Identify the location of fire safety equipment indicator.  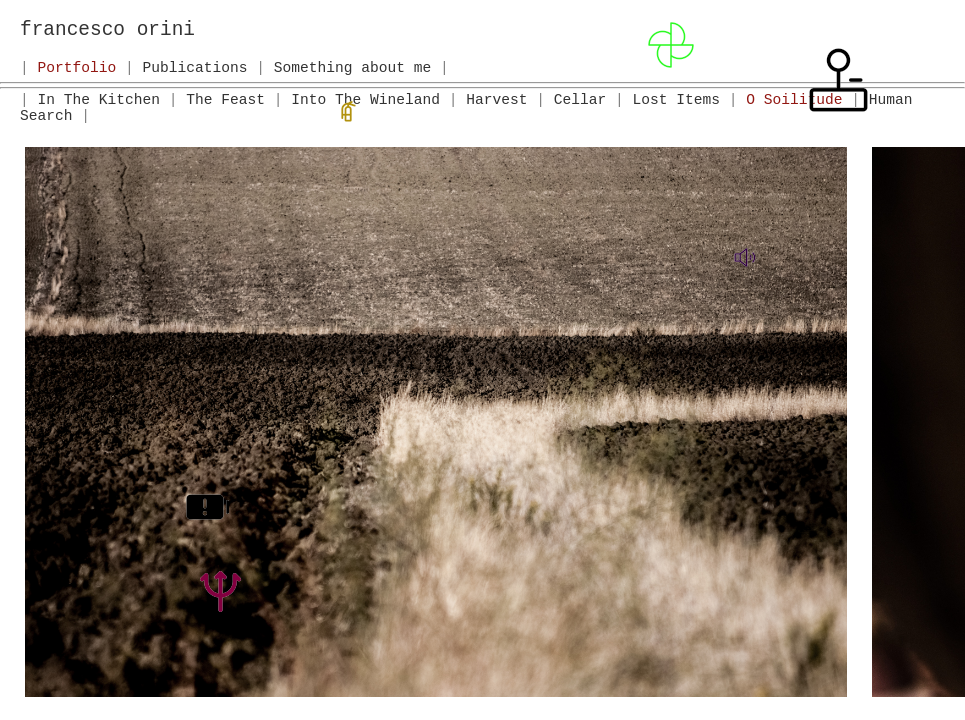
(347, 111).